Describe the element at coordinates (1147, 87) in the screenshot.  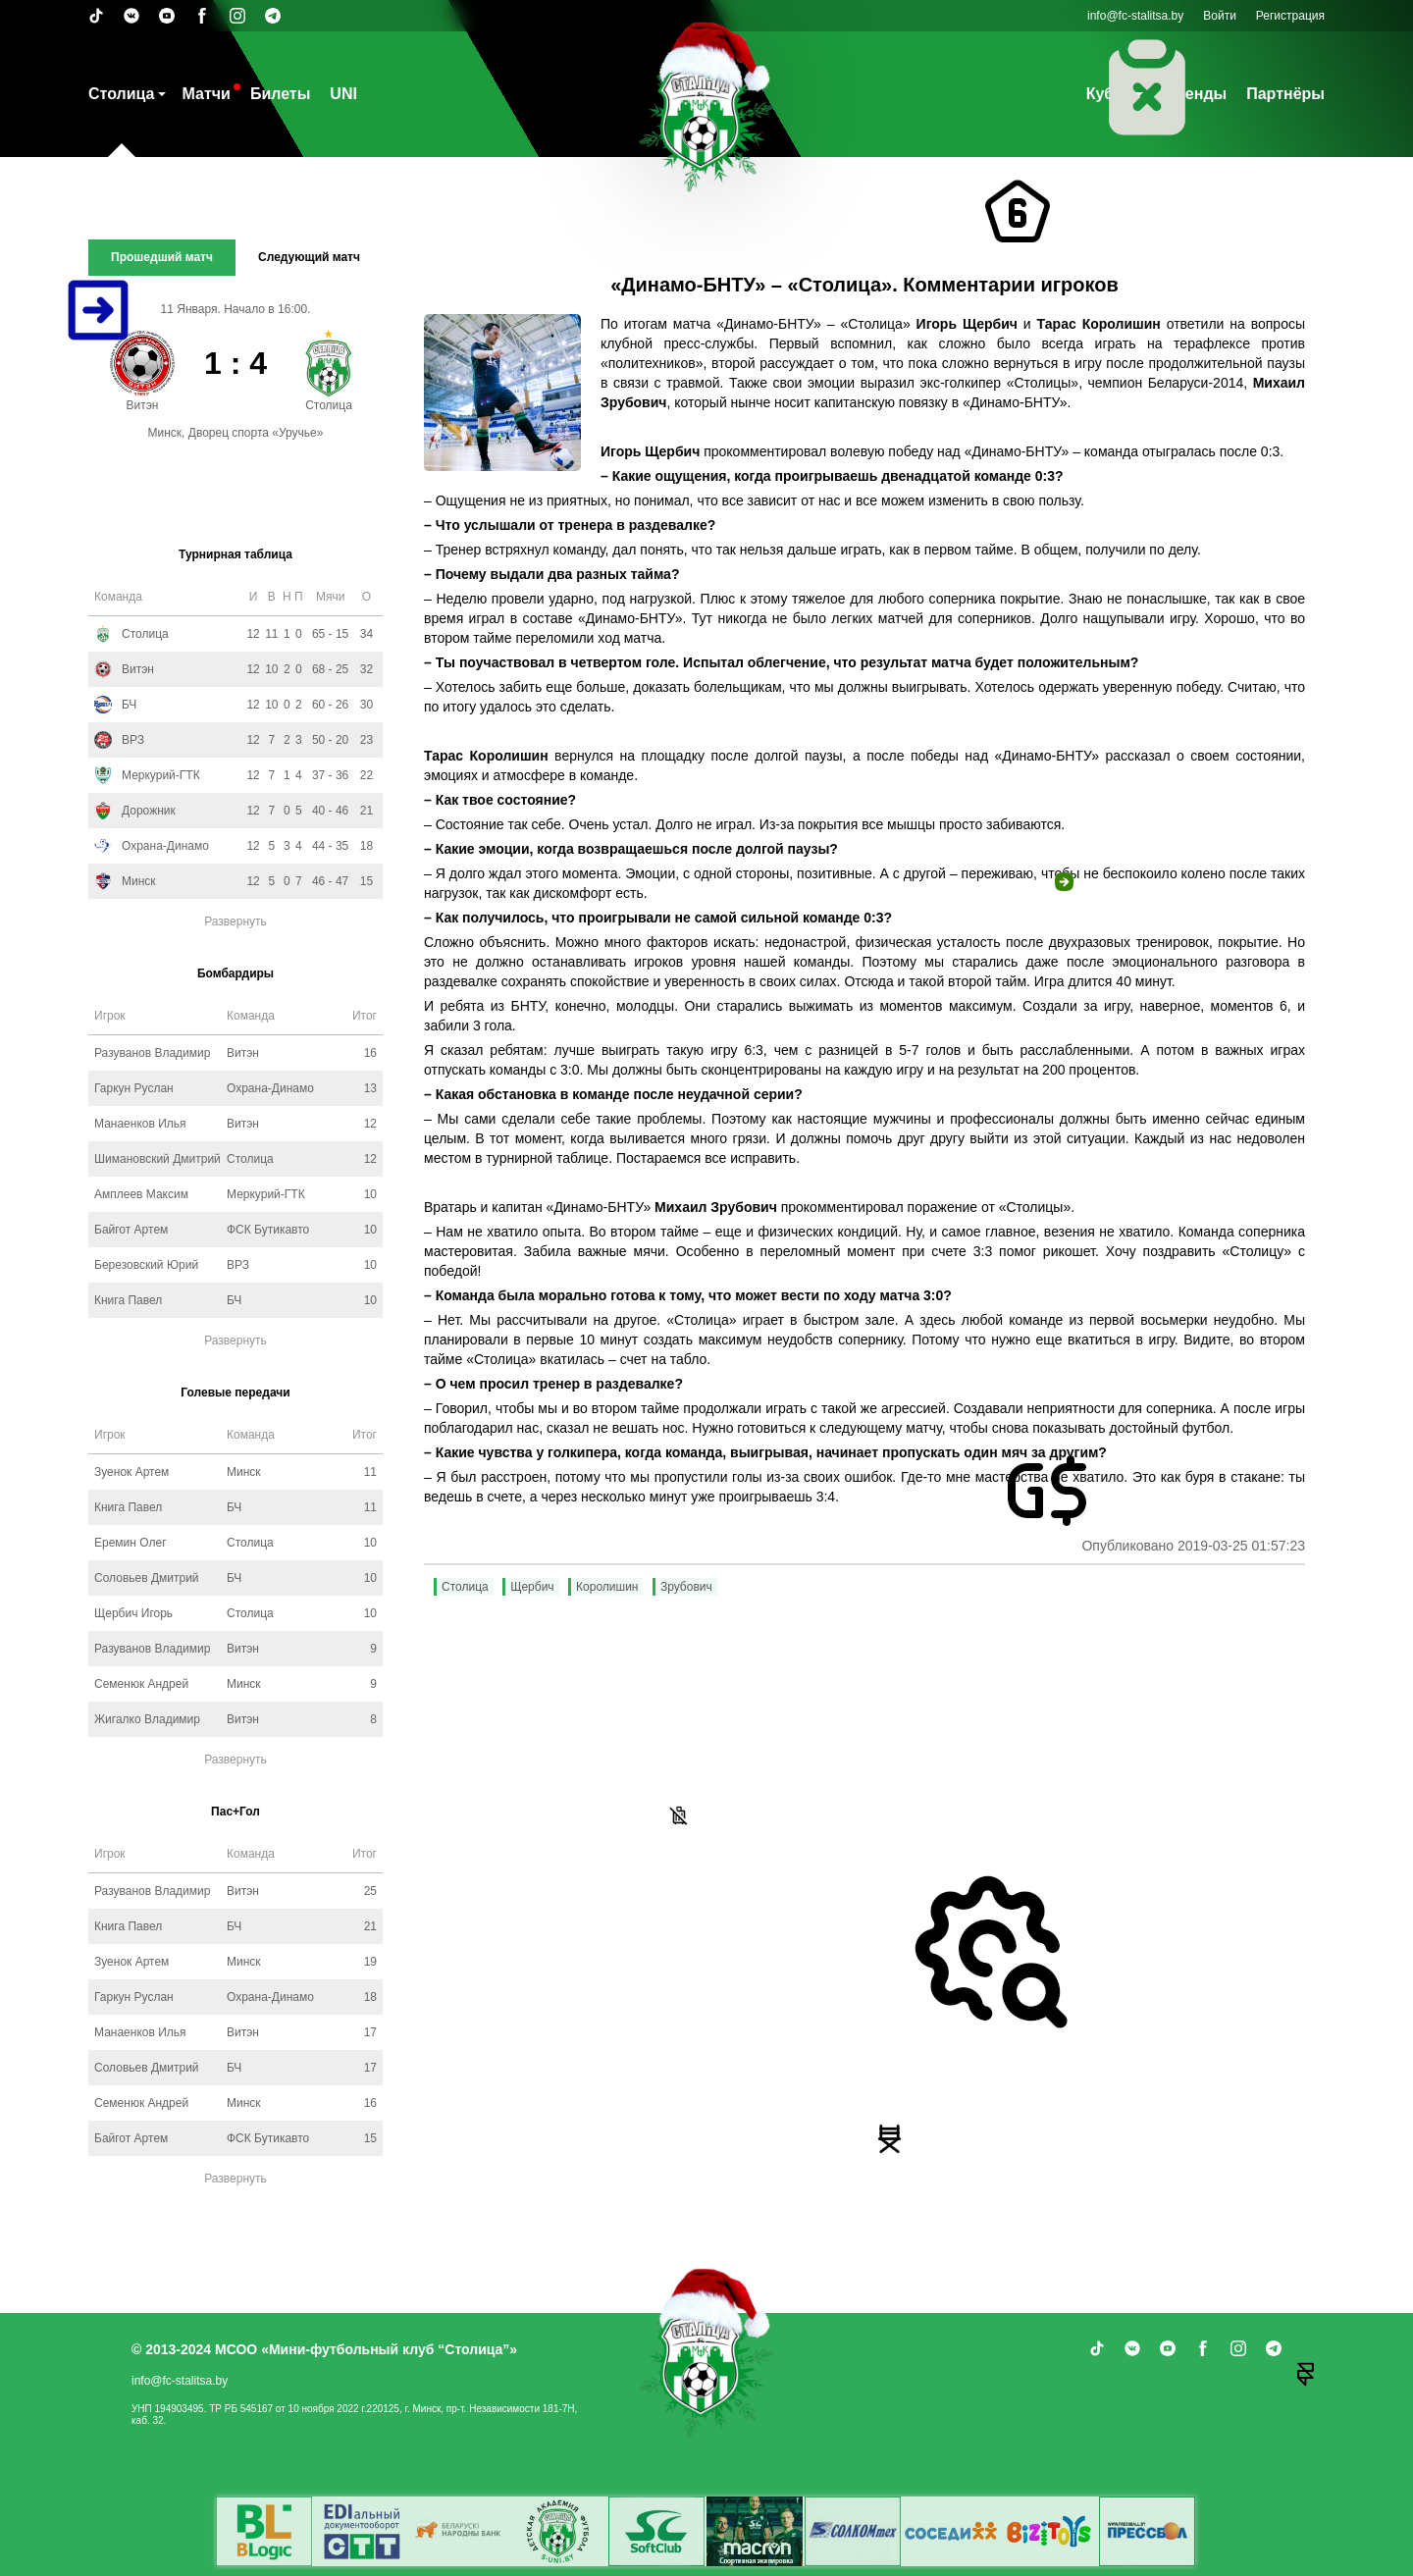
I see `clear clipboard contents` at that location.